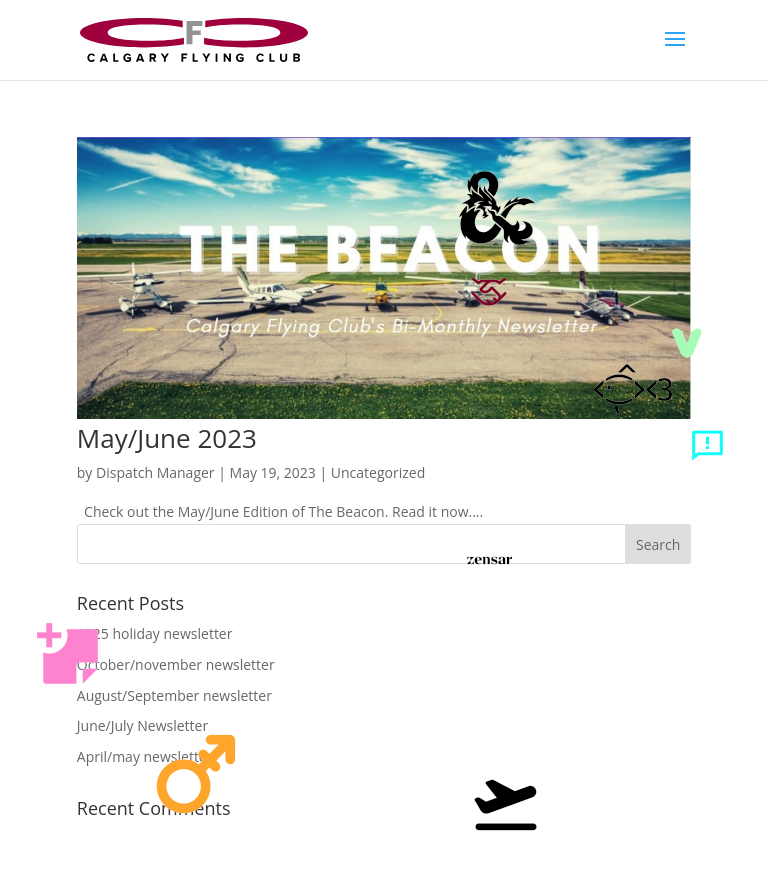 Image resolution: width=768 pixels, height=885 pixels. Describe the element at coordinates (633, 389) in the screenshot. I see `open fish shell terminal application` at that location.